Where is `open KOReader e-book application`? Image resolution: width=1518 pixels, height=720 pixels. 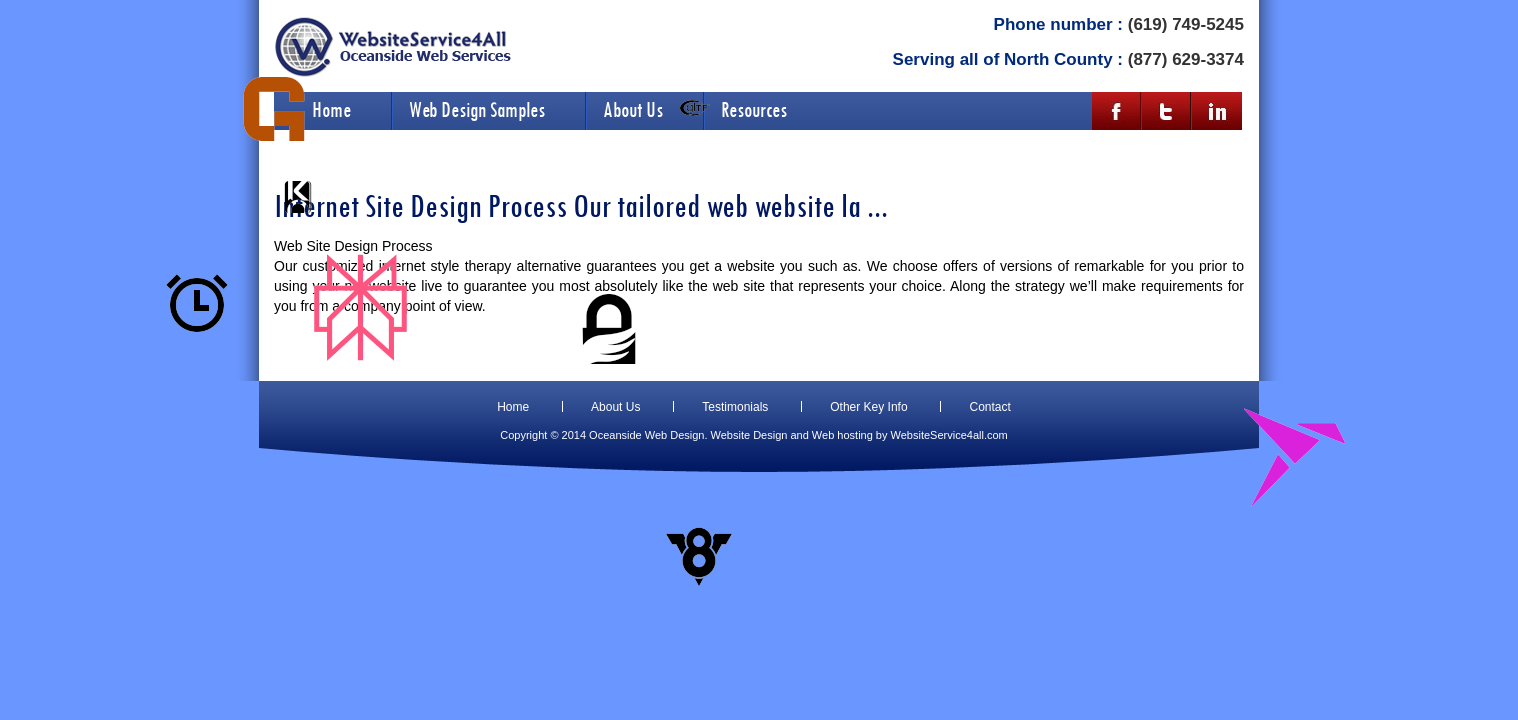
open KOReader e-book application is located at coordinates (298, 197).